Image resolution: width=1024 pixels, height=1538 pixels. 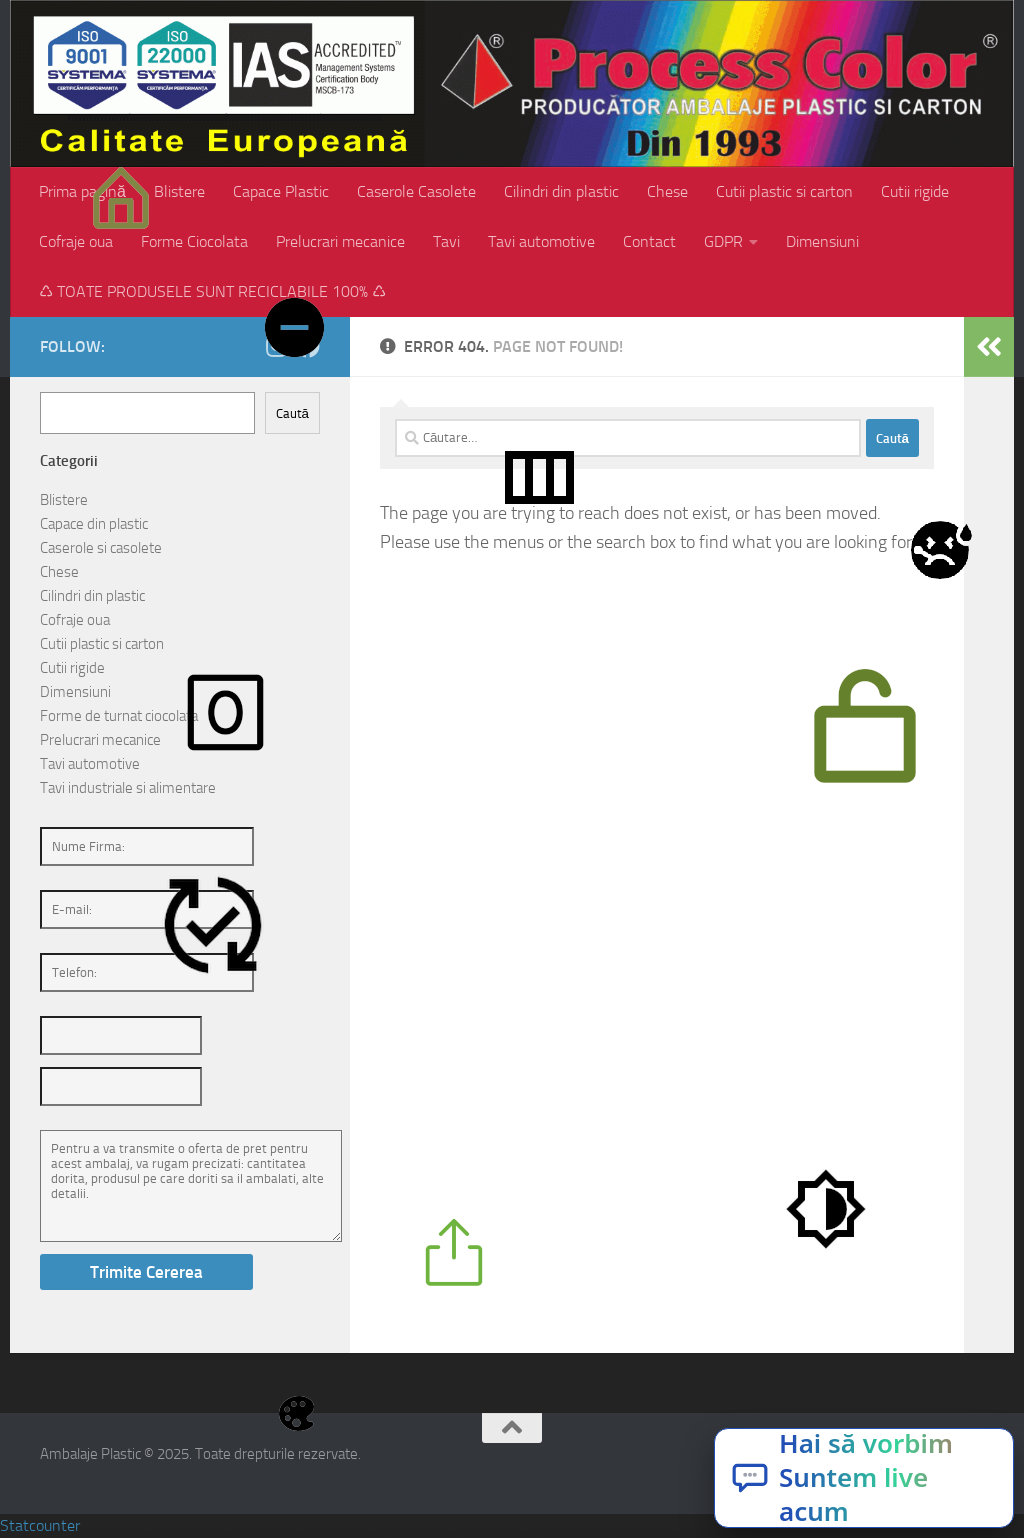 I want to click on open color picker or theme settings, so click(x=296, y=1413).